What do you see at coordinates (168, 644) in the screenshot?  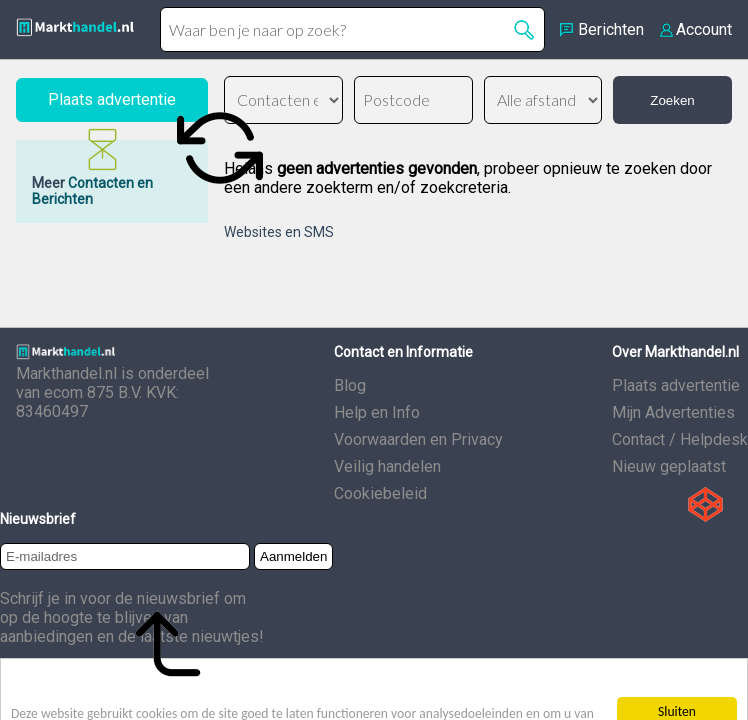 I see `go back and up in navigation` at bounding box center [168, 644].